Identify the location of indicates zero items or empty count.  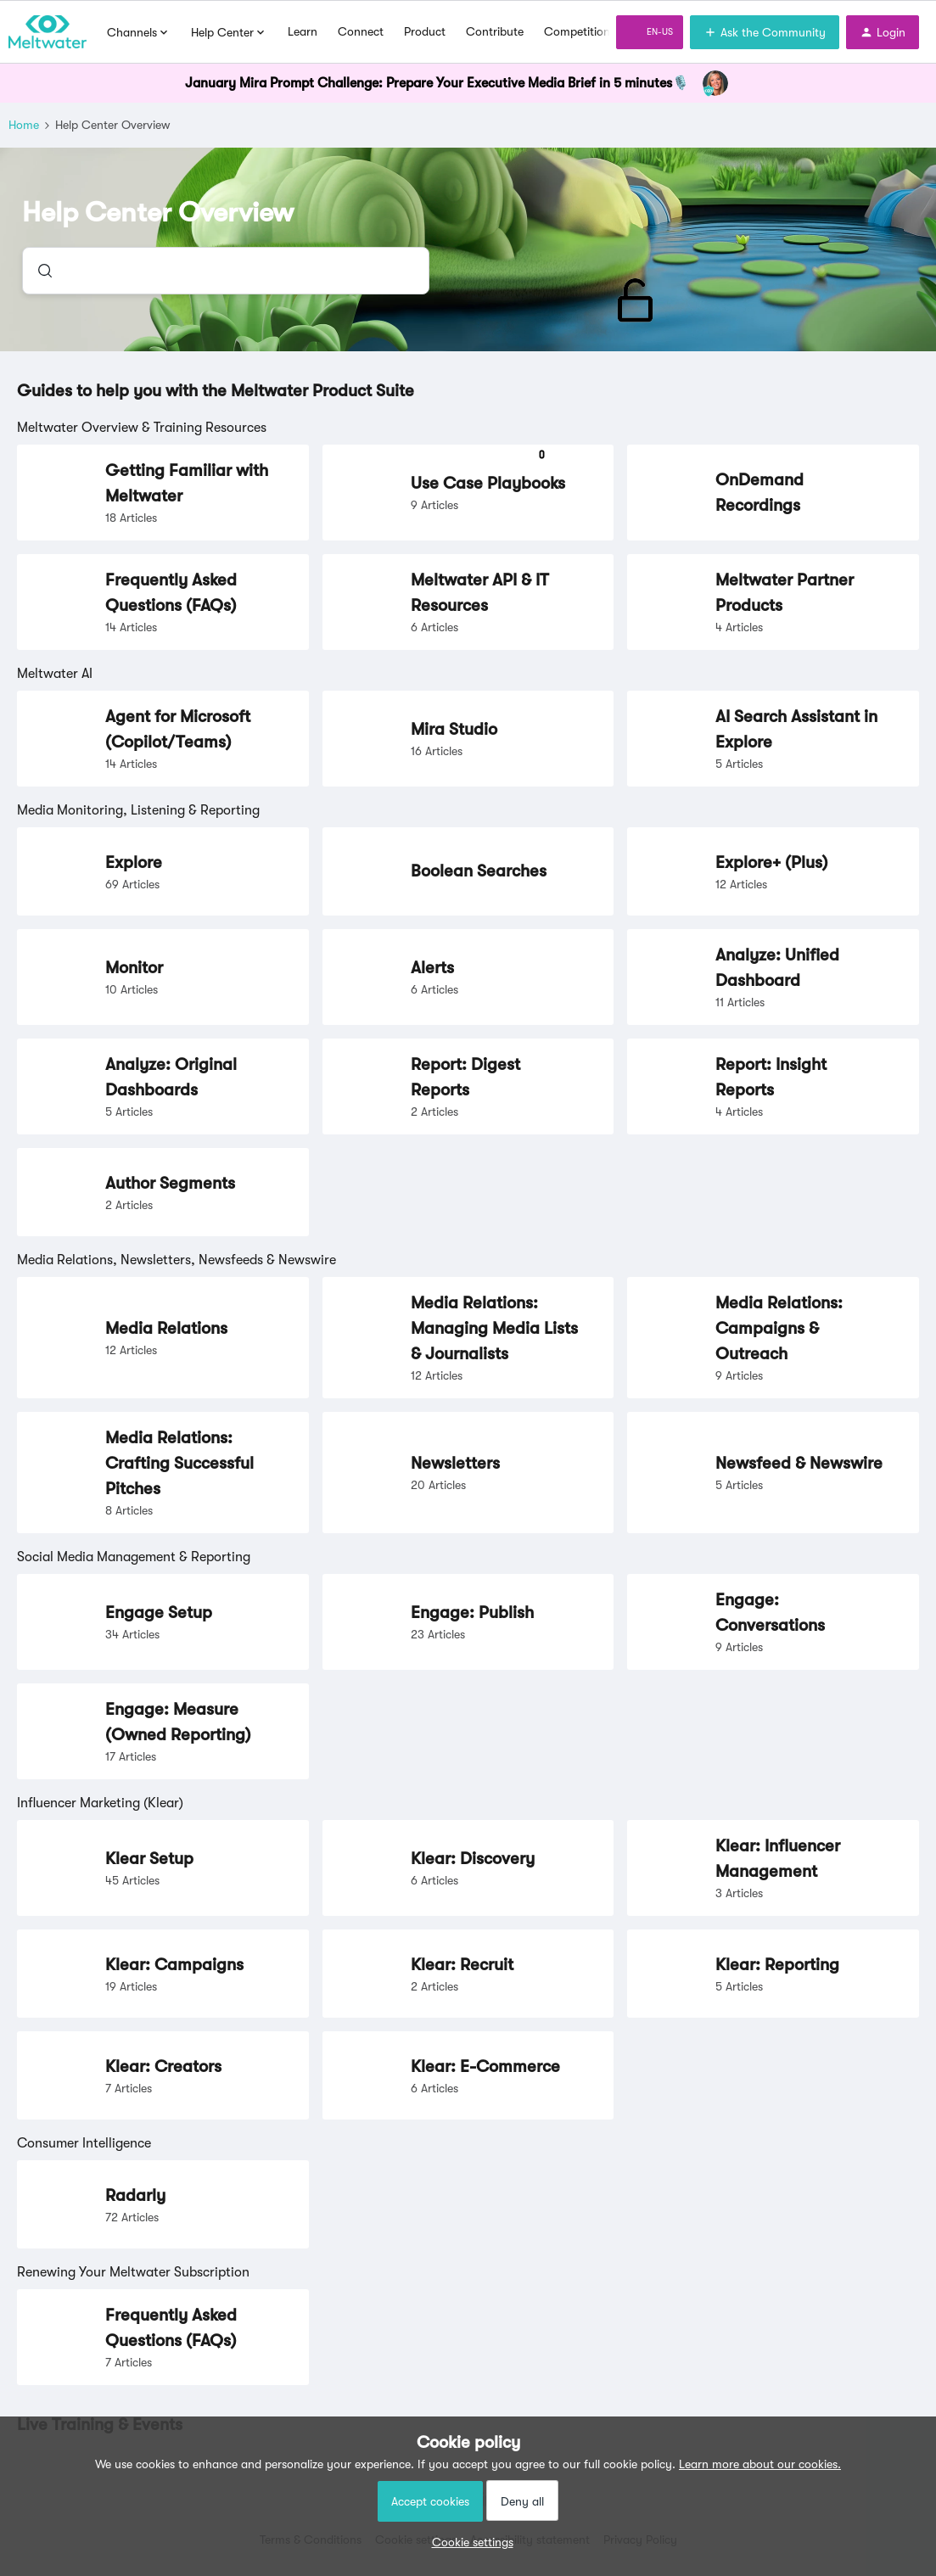
(541, 454).